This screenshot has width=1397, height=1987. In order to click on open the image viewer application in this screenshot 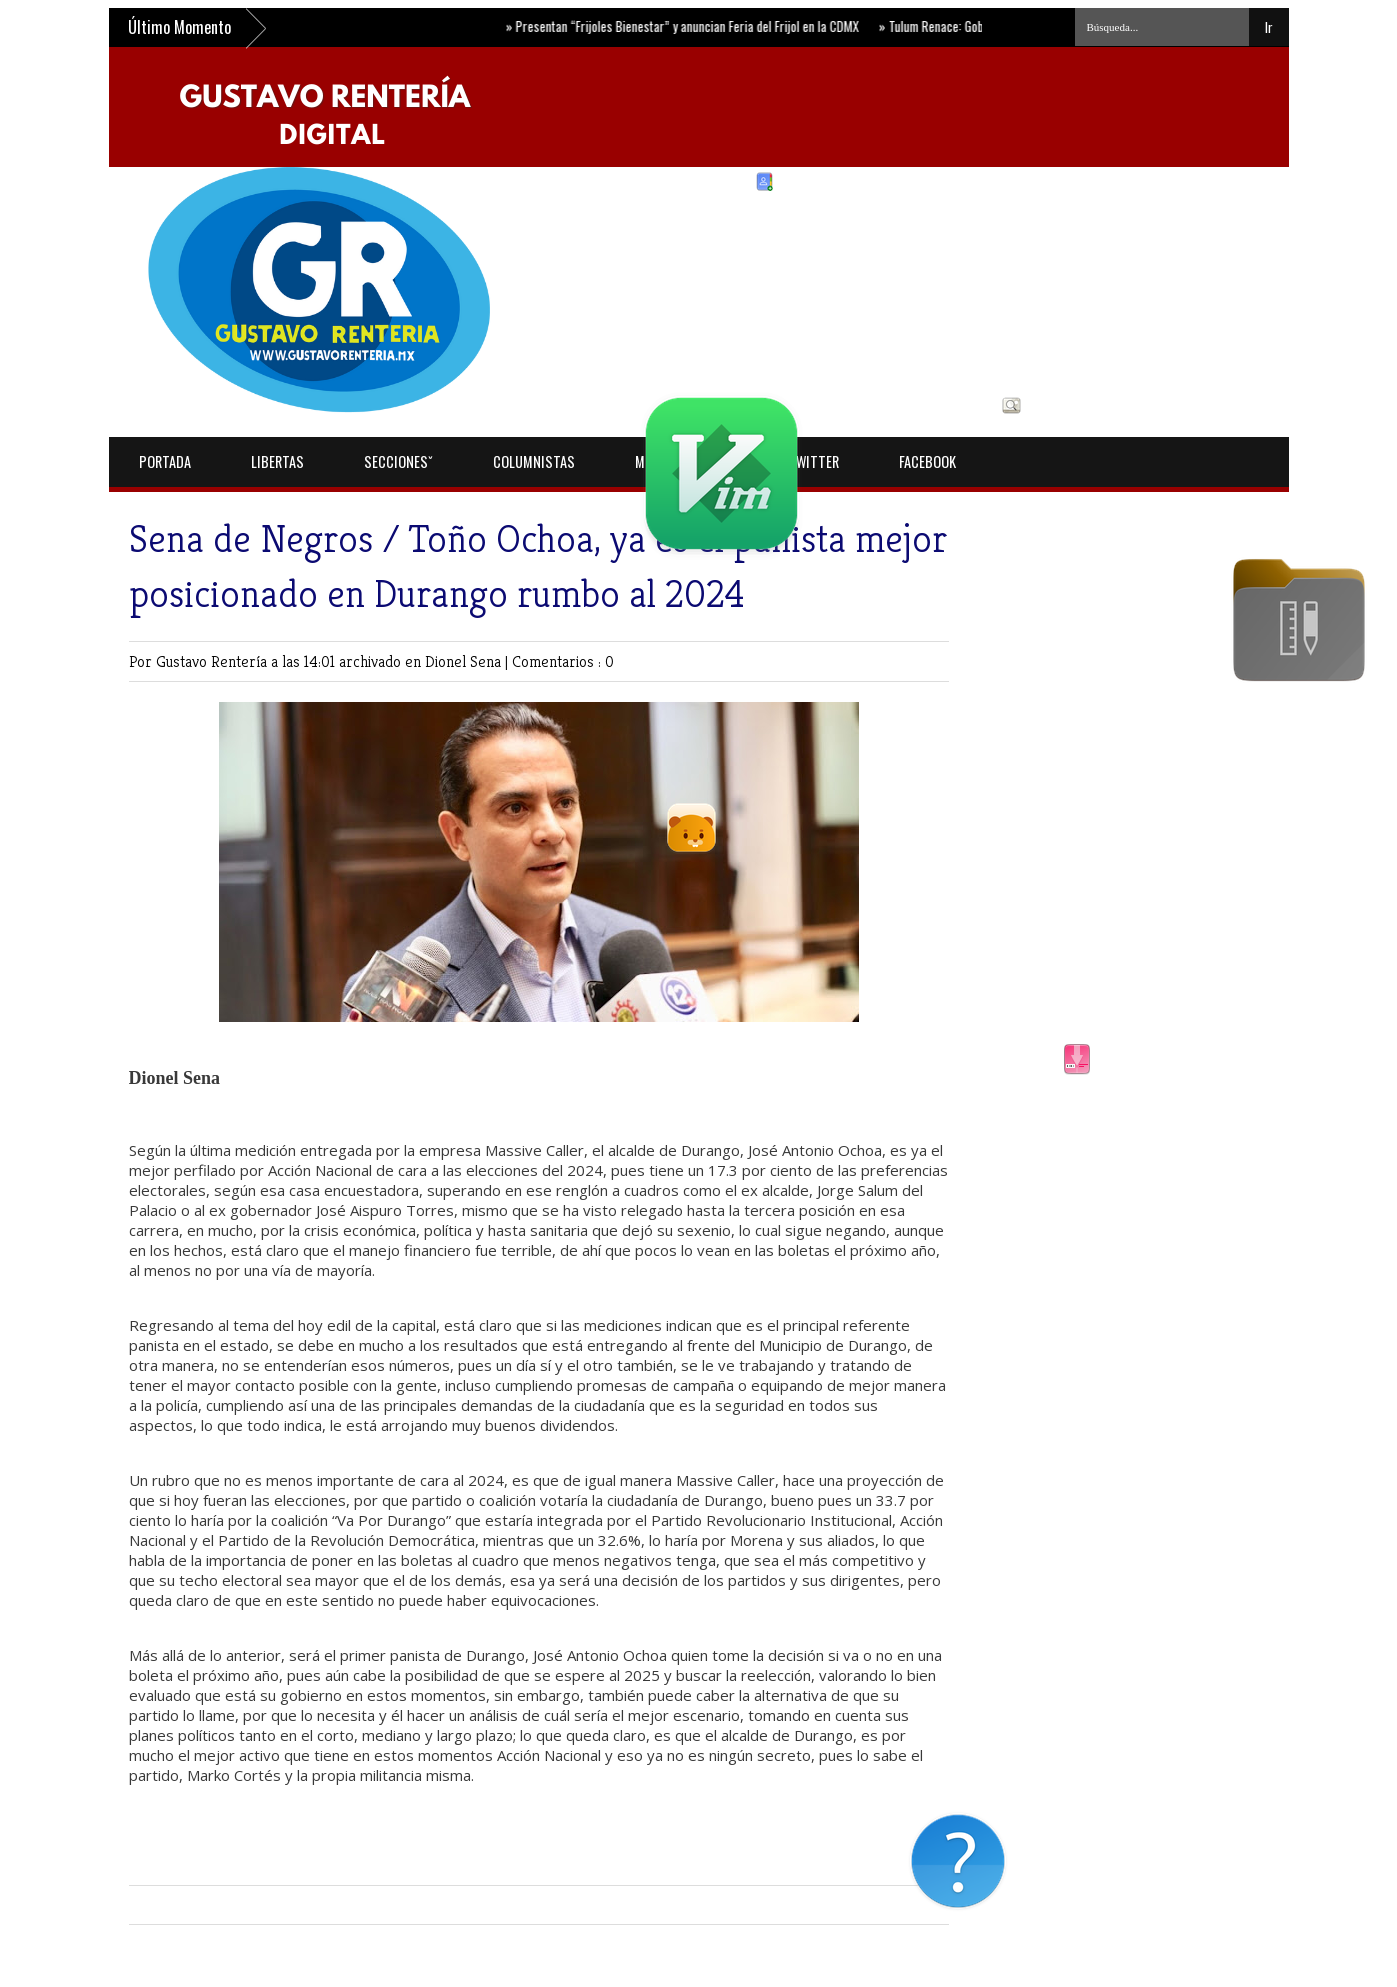, I will do `click(1011, 405)`.